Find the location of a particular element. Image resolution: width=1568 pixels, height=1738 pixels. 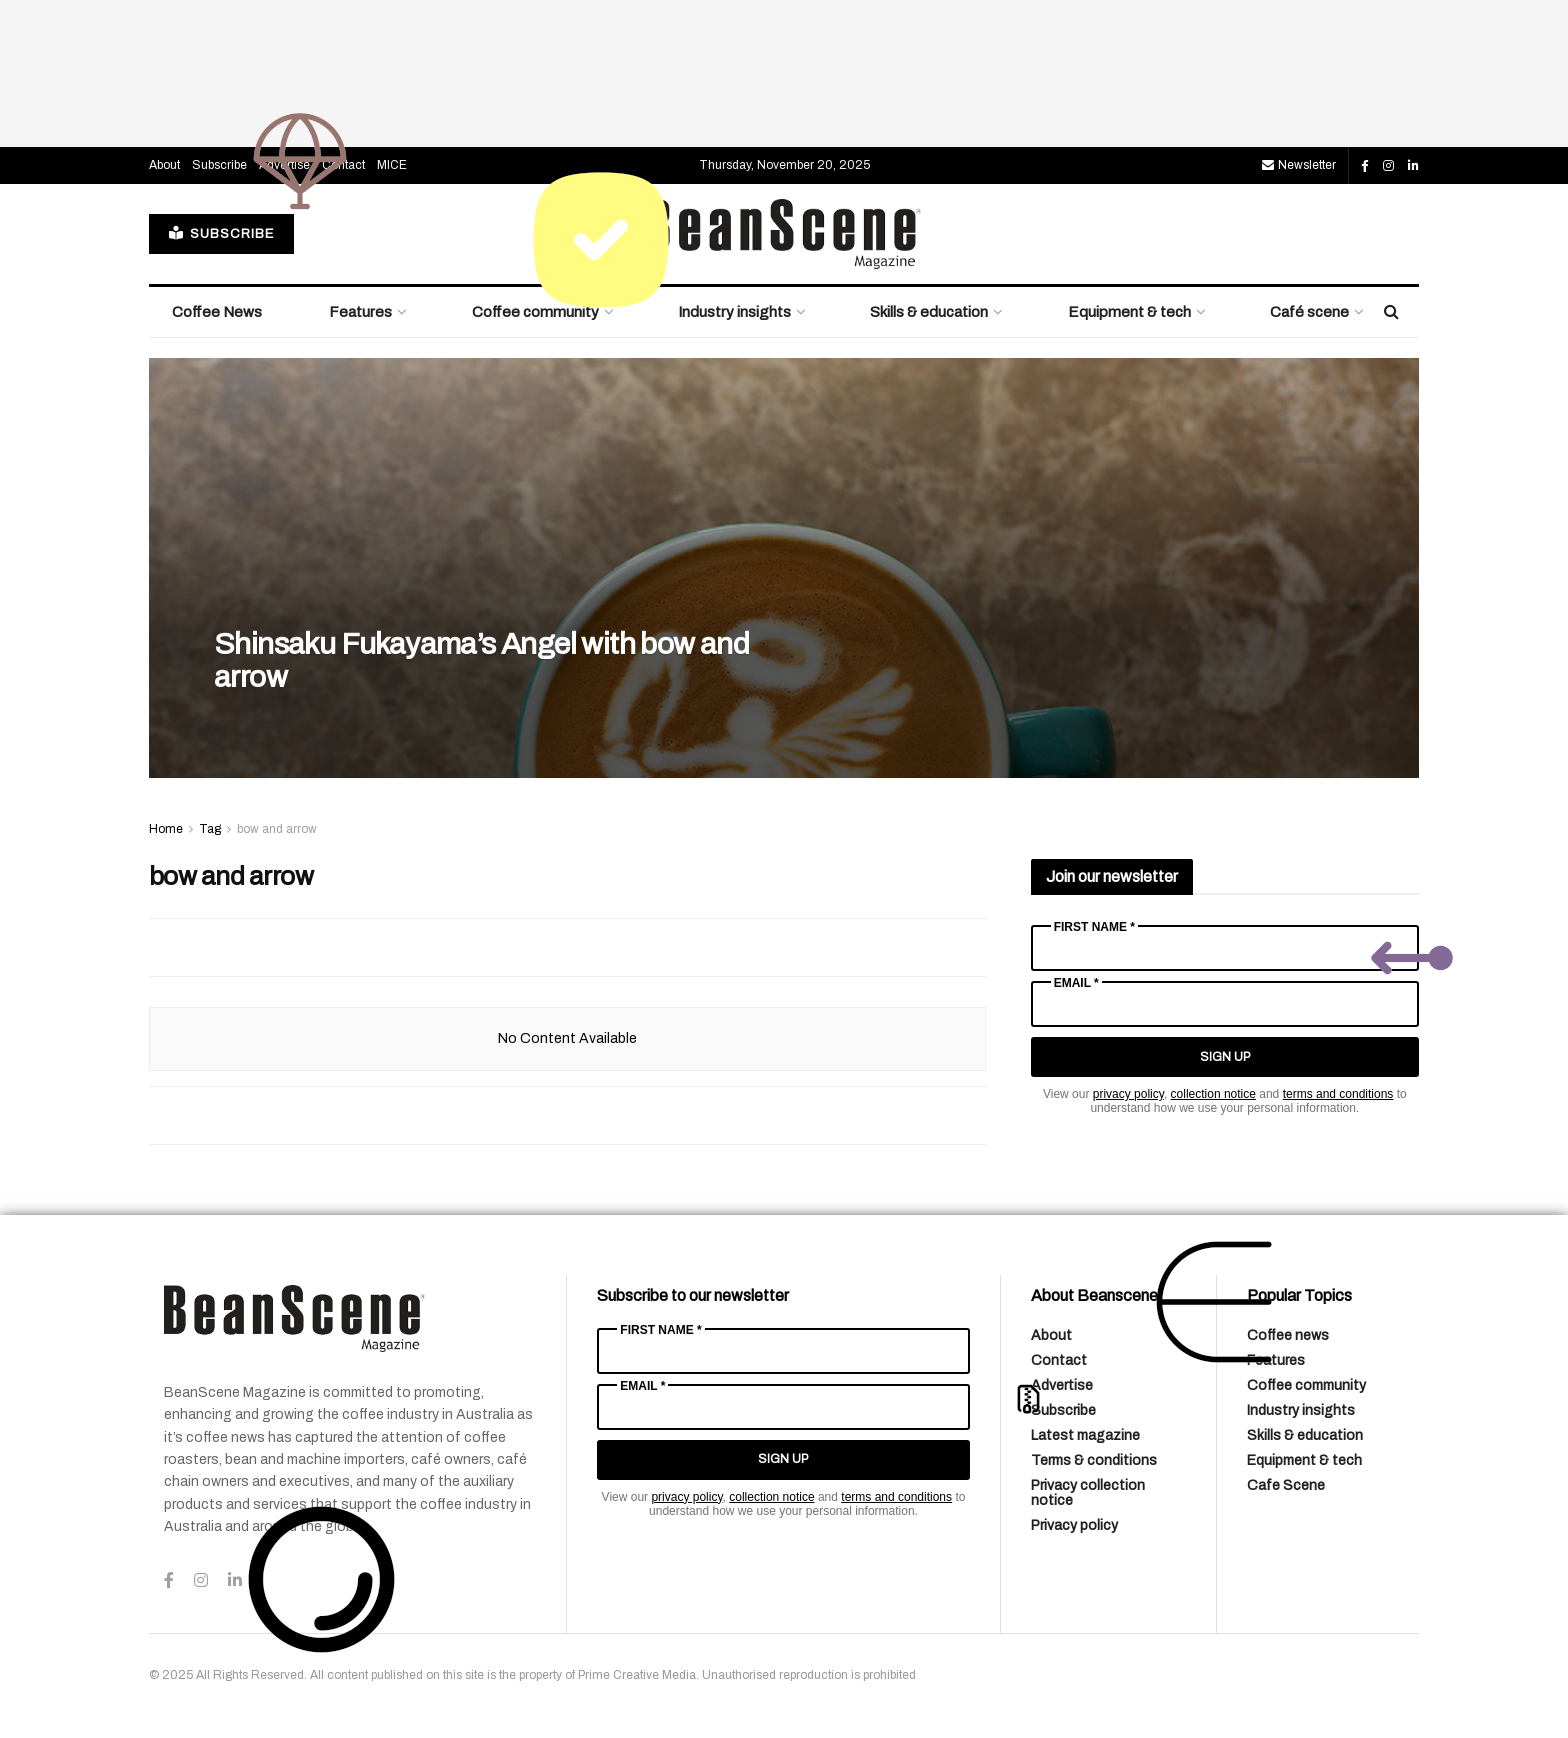

indicates set membership in mathematical notation is located at coordinates (1217, 1302).